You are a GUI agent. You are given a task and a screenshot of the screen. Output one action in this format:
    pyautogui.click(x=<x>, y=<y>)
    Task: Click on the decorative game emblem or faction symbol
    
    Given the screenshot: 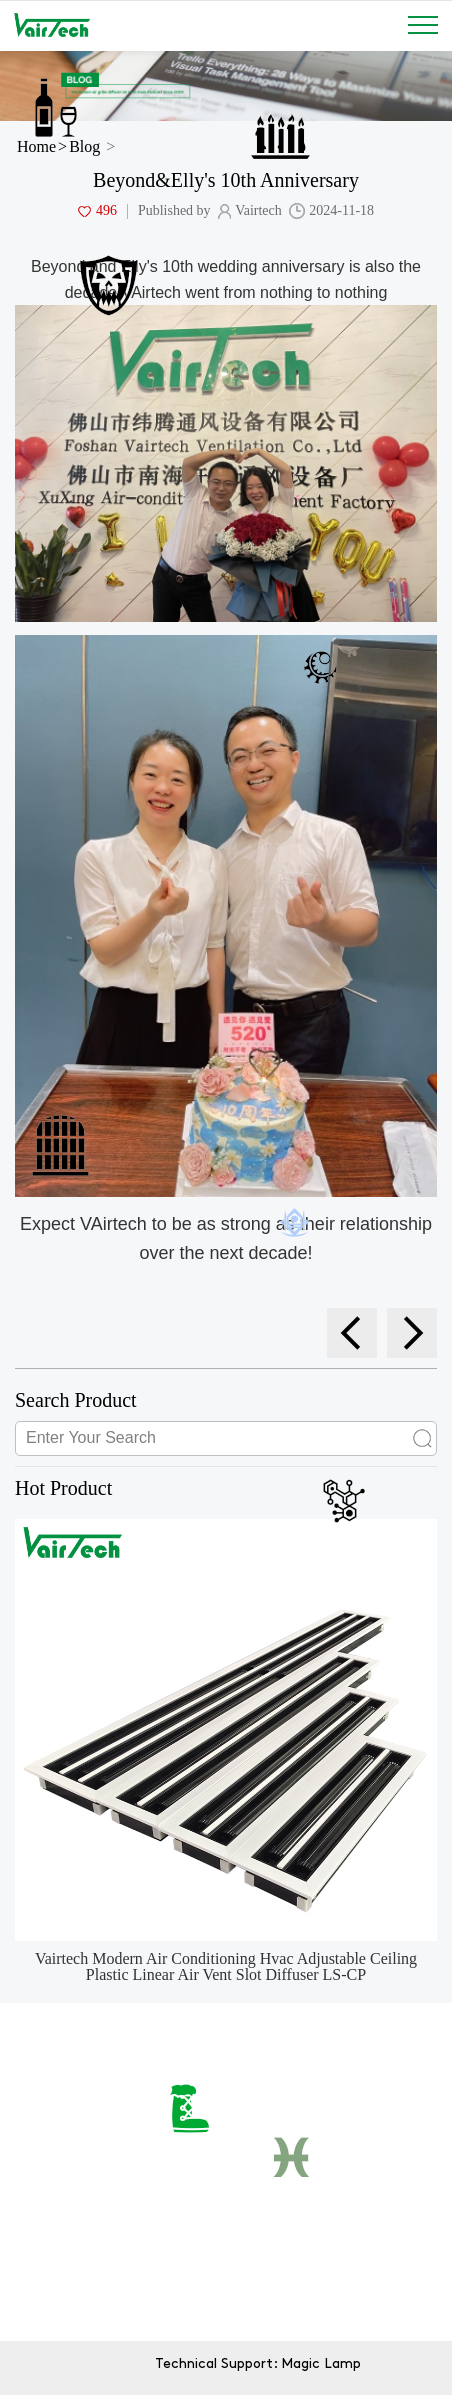 What is the action you would take?
    pyautogui.click(x=294, y=1222)
    